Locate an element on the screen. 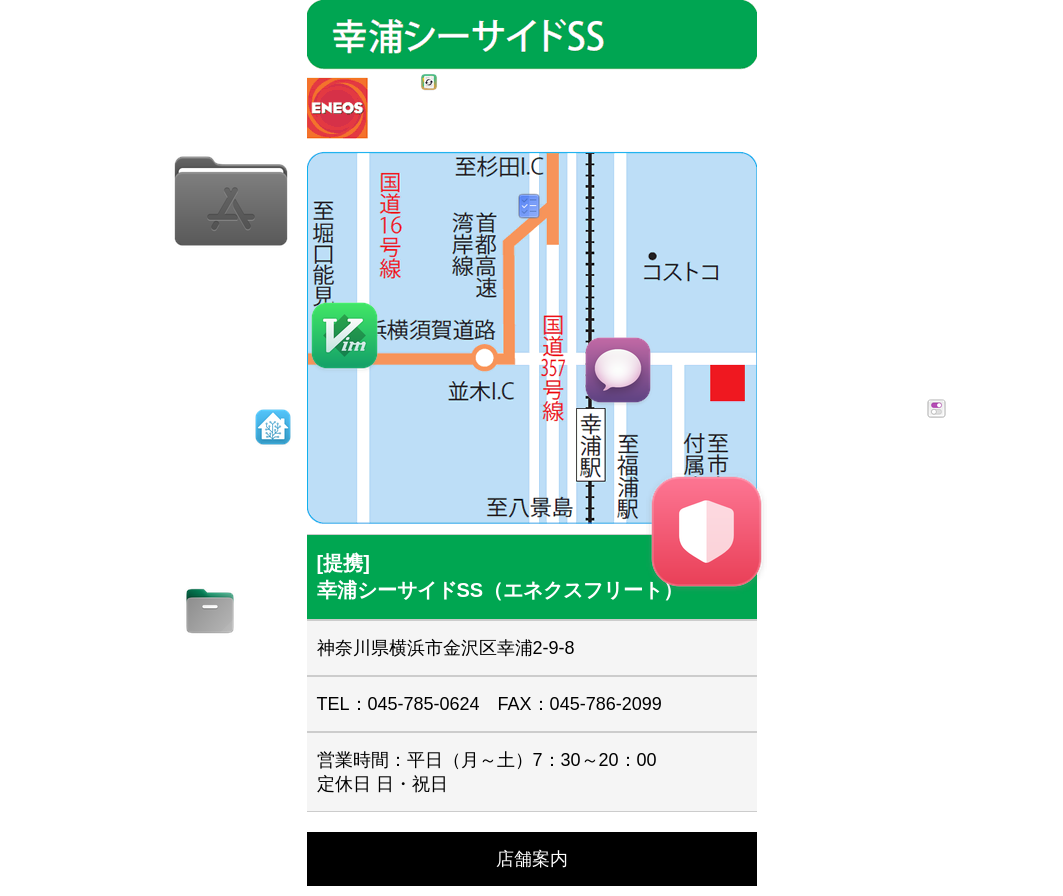  open Morphosis file conversion app is located at coordinates (429, 82).